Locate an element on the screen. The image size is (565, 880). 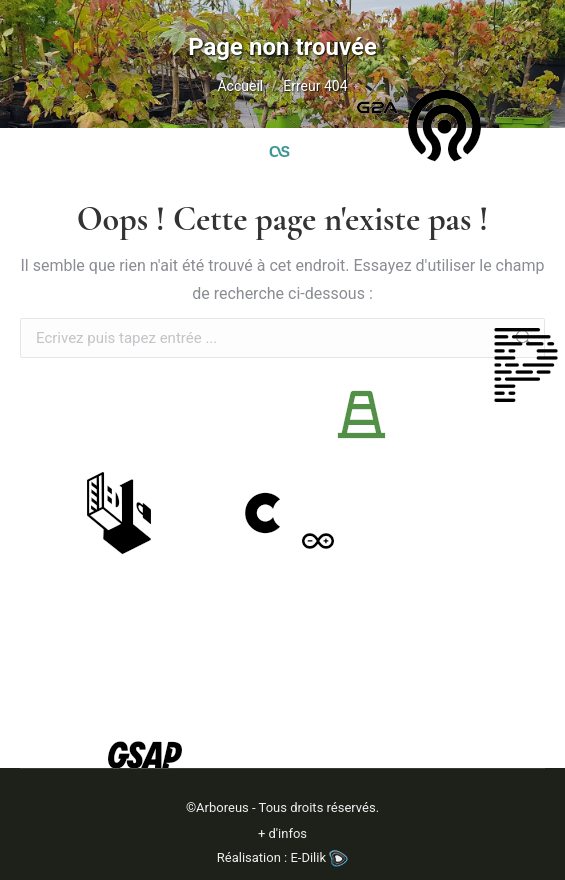
GSAP (GreenSock Animation Platform) brand logo is located at coordinates (145, 755).